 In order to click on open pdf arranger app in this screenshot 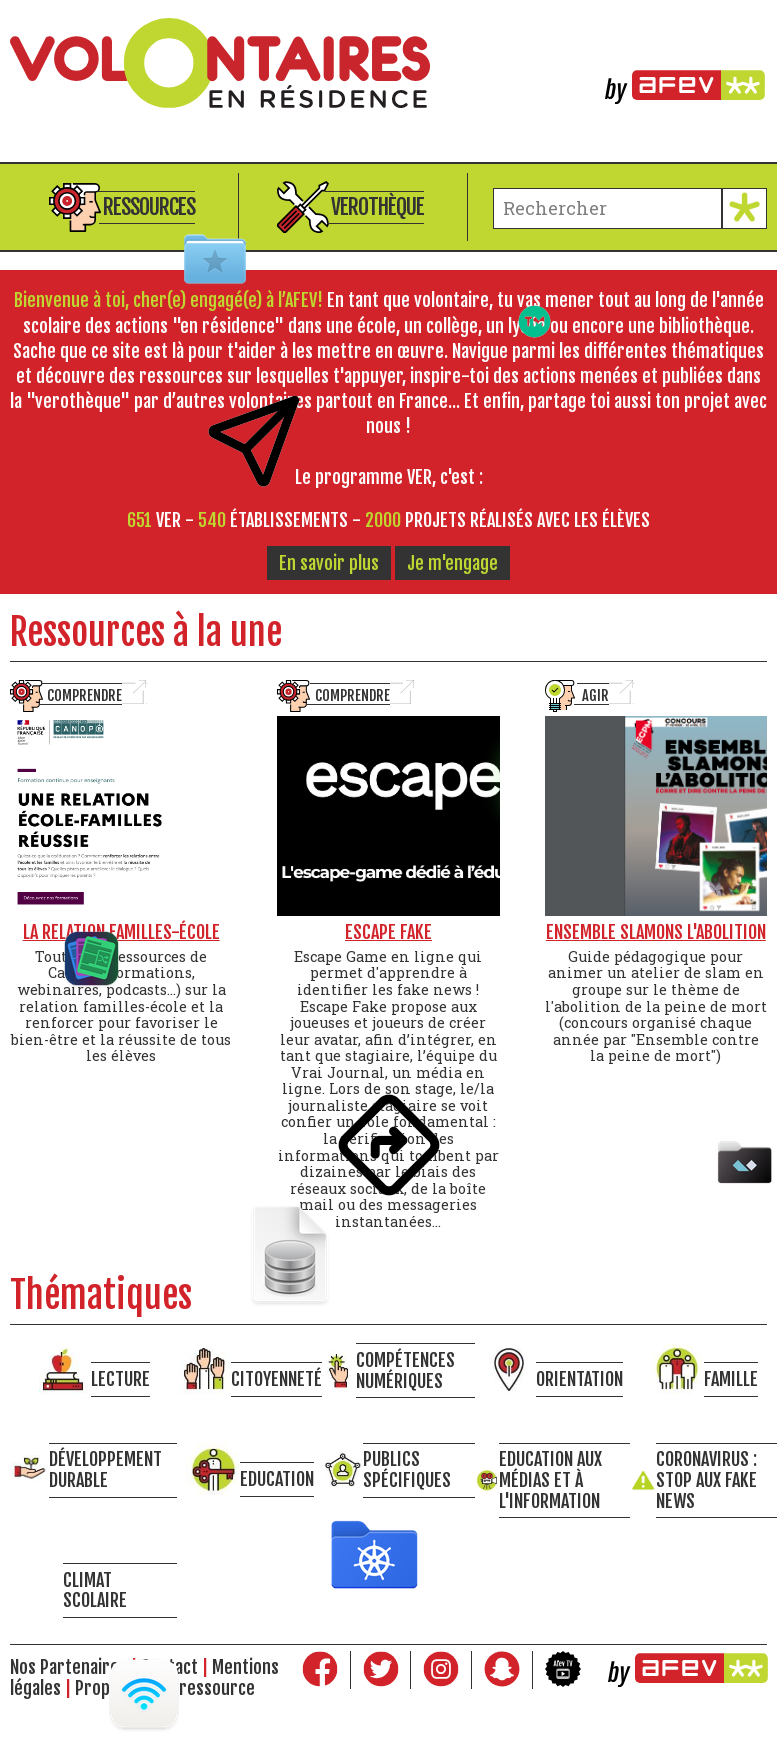, I will do `click(91, 958)`.